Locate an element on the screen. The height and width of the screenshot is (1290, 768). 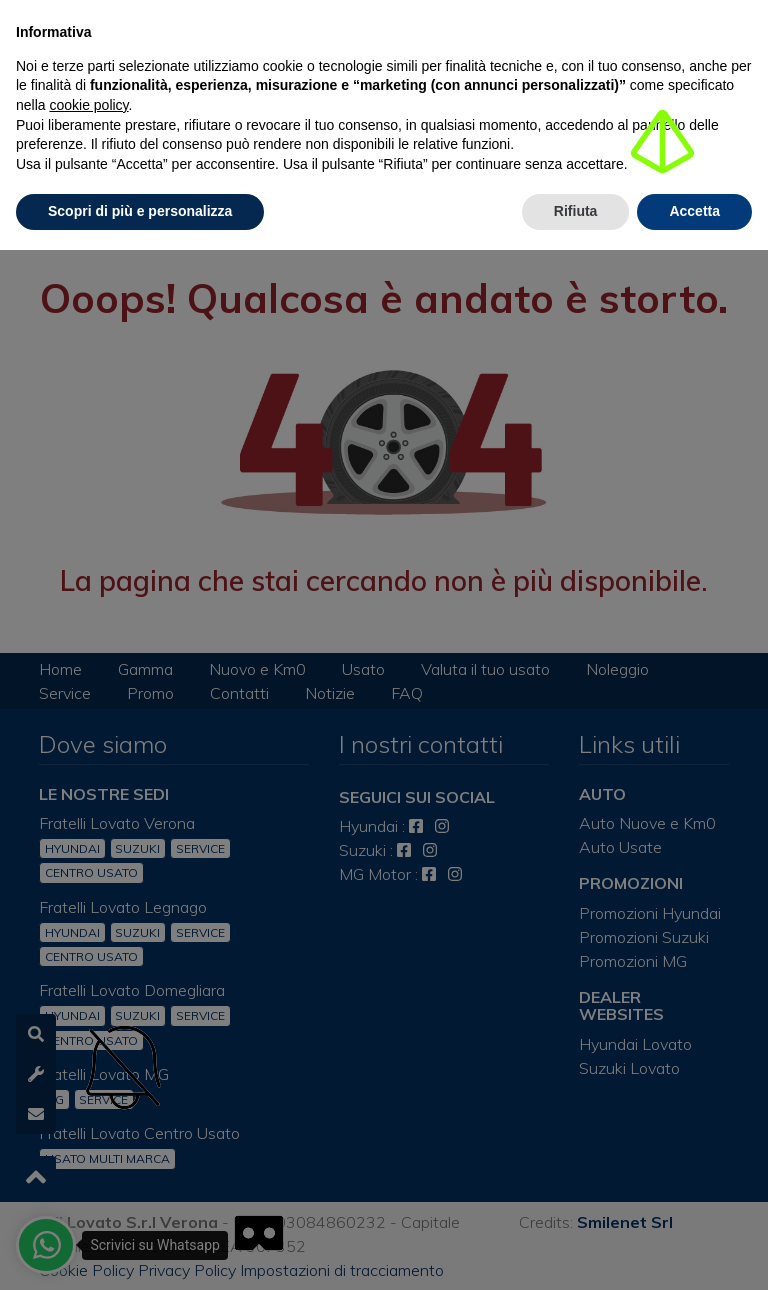
launch google cardboard VR experience is located at coordinates (259, 1233).